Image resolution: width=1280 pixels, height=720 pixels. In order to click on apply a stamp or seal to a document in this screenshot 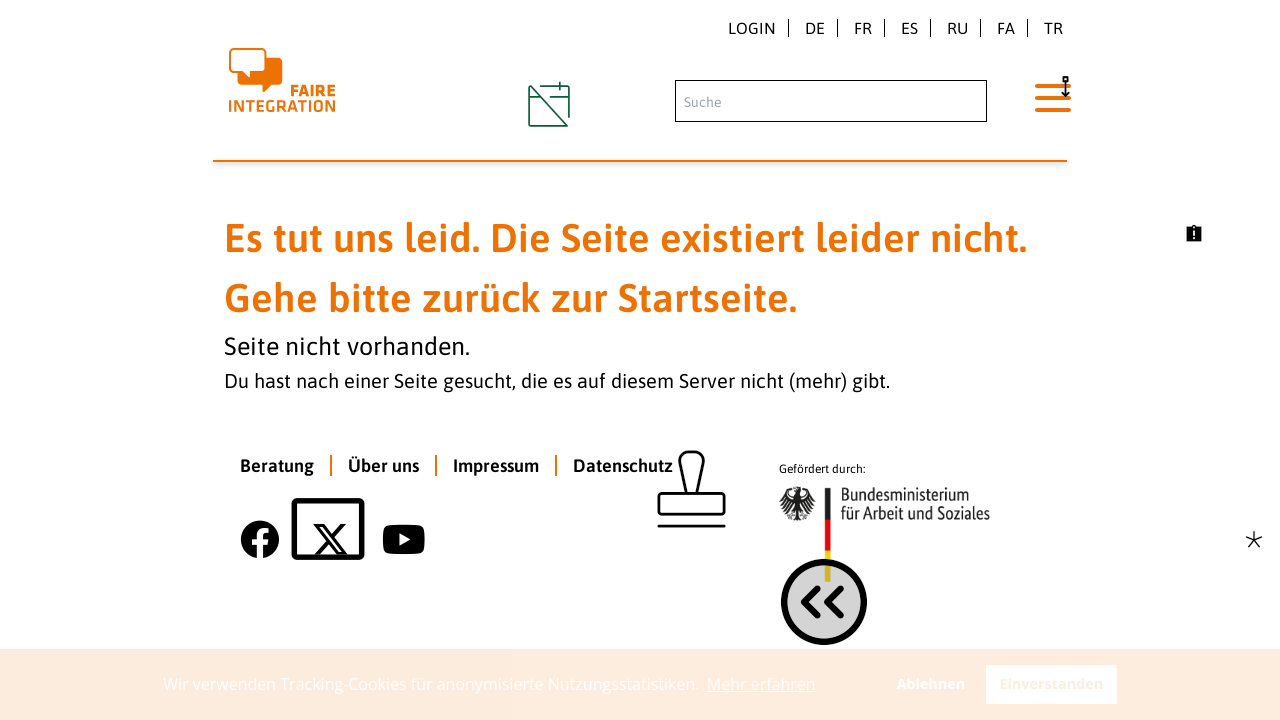, I will do `click(691, 490)`.